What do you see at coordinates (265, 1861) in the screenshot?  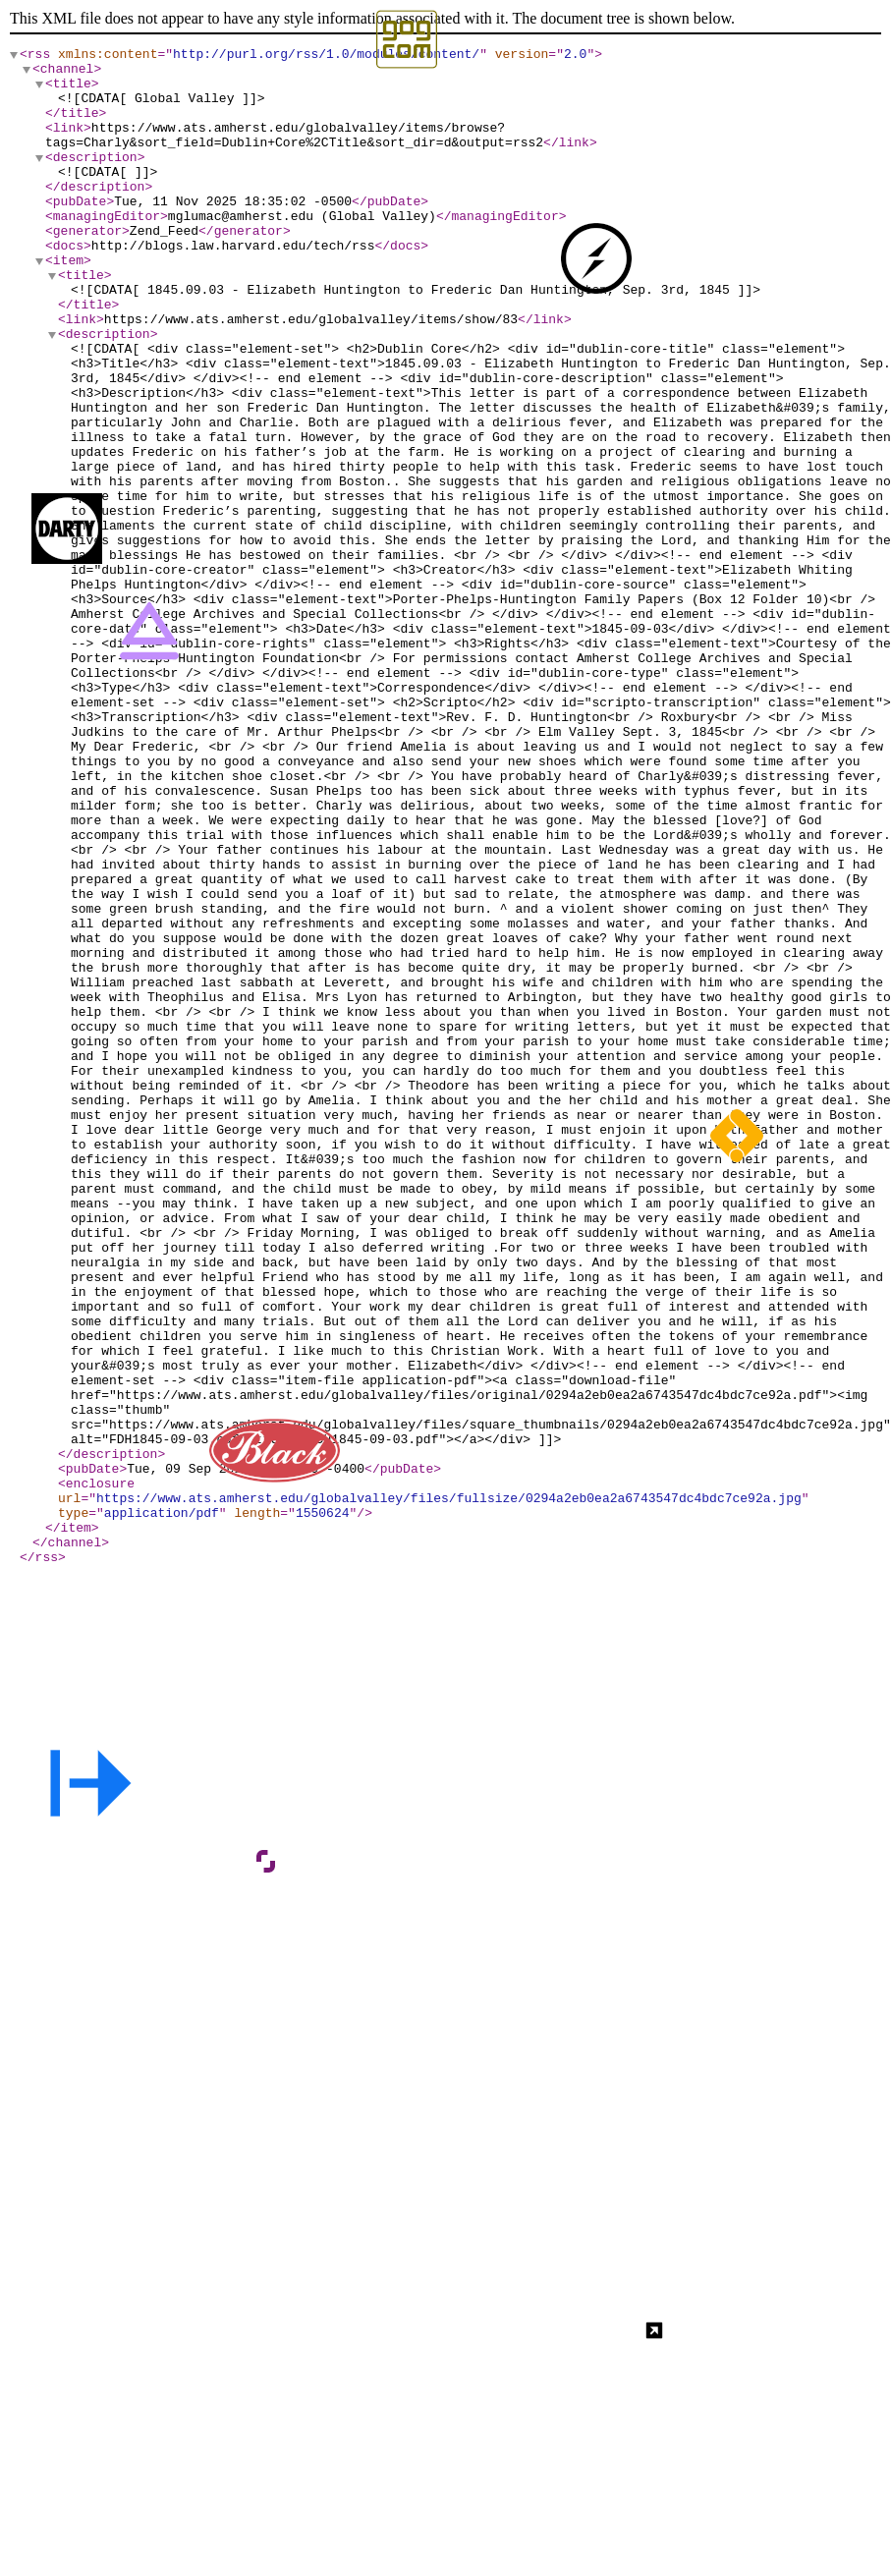 I see `shutterstock logo` at bounding box center [265, 1861].